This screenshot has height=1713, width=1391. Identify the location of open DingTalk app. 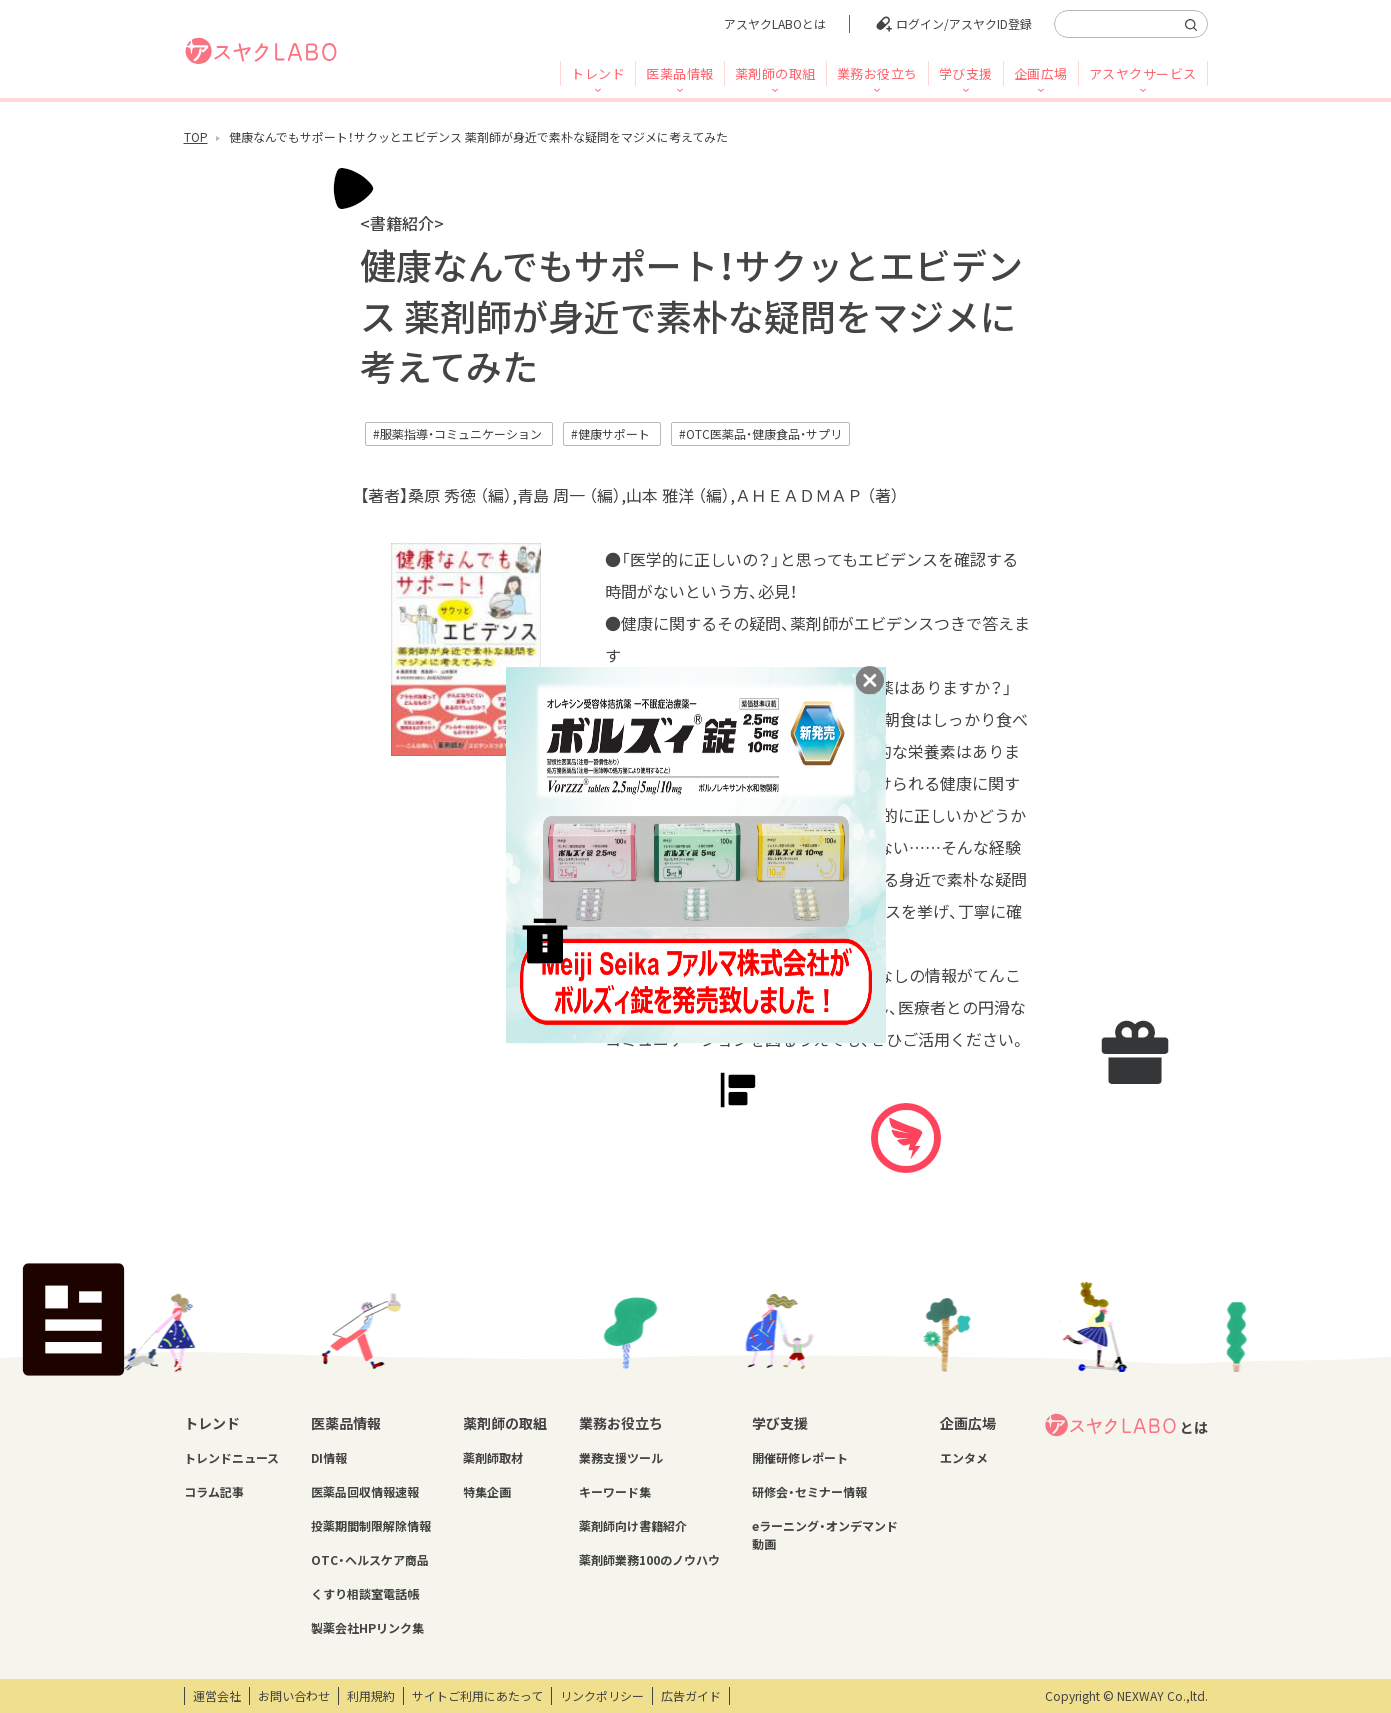
(906, 1138).